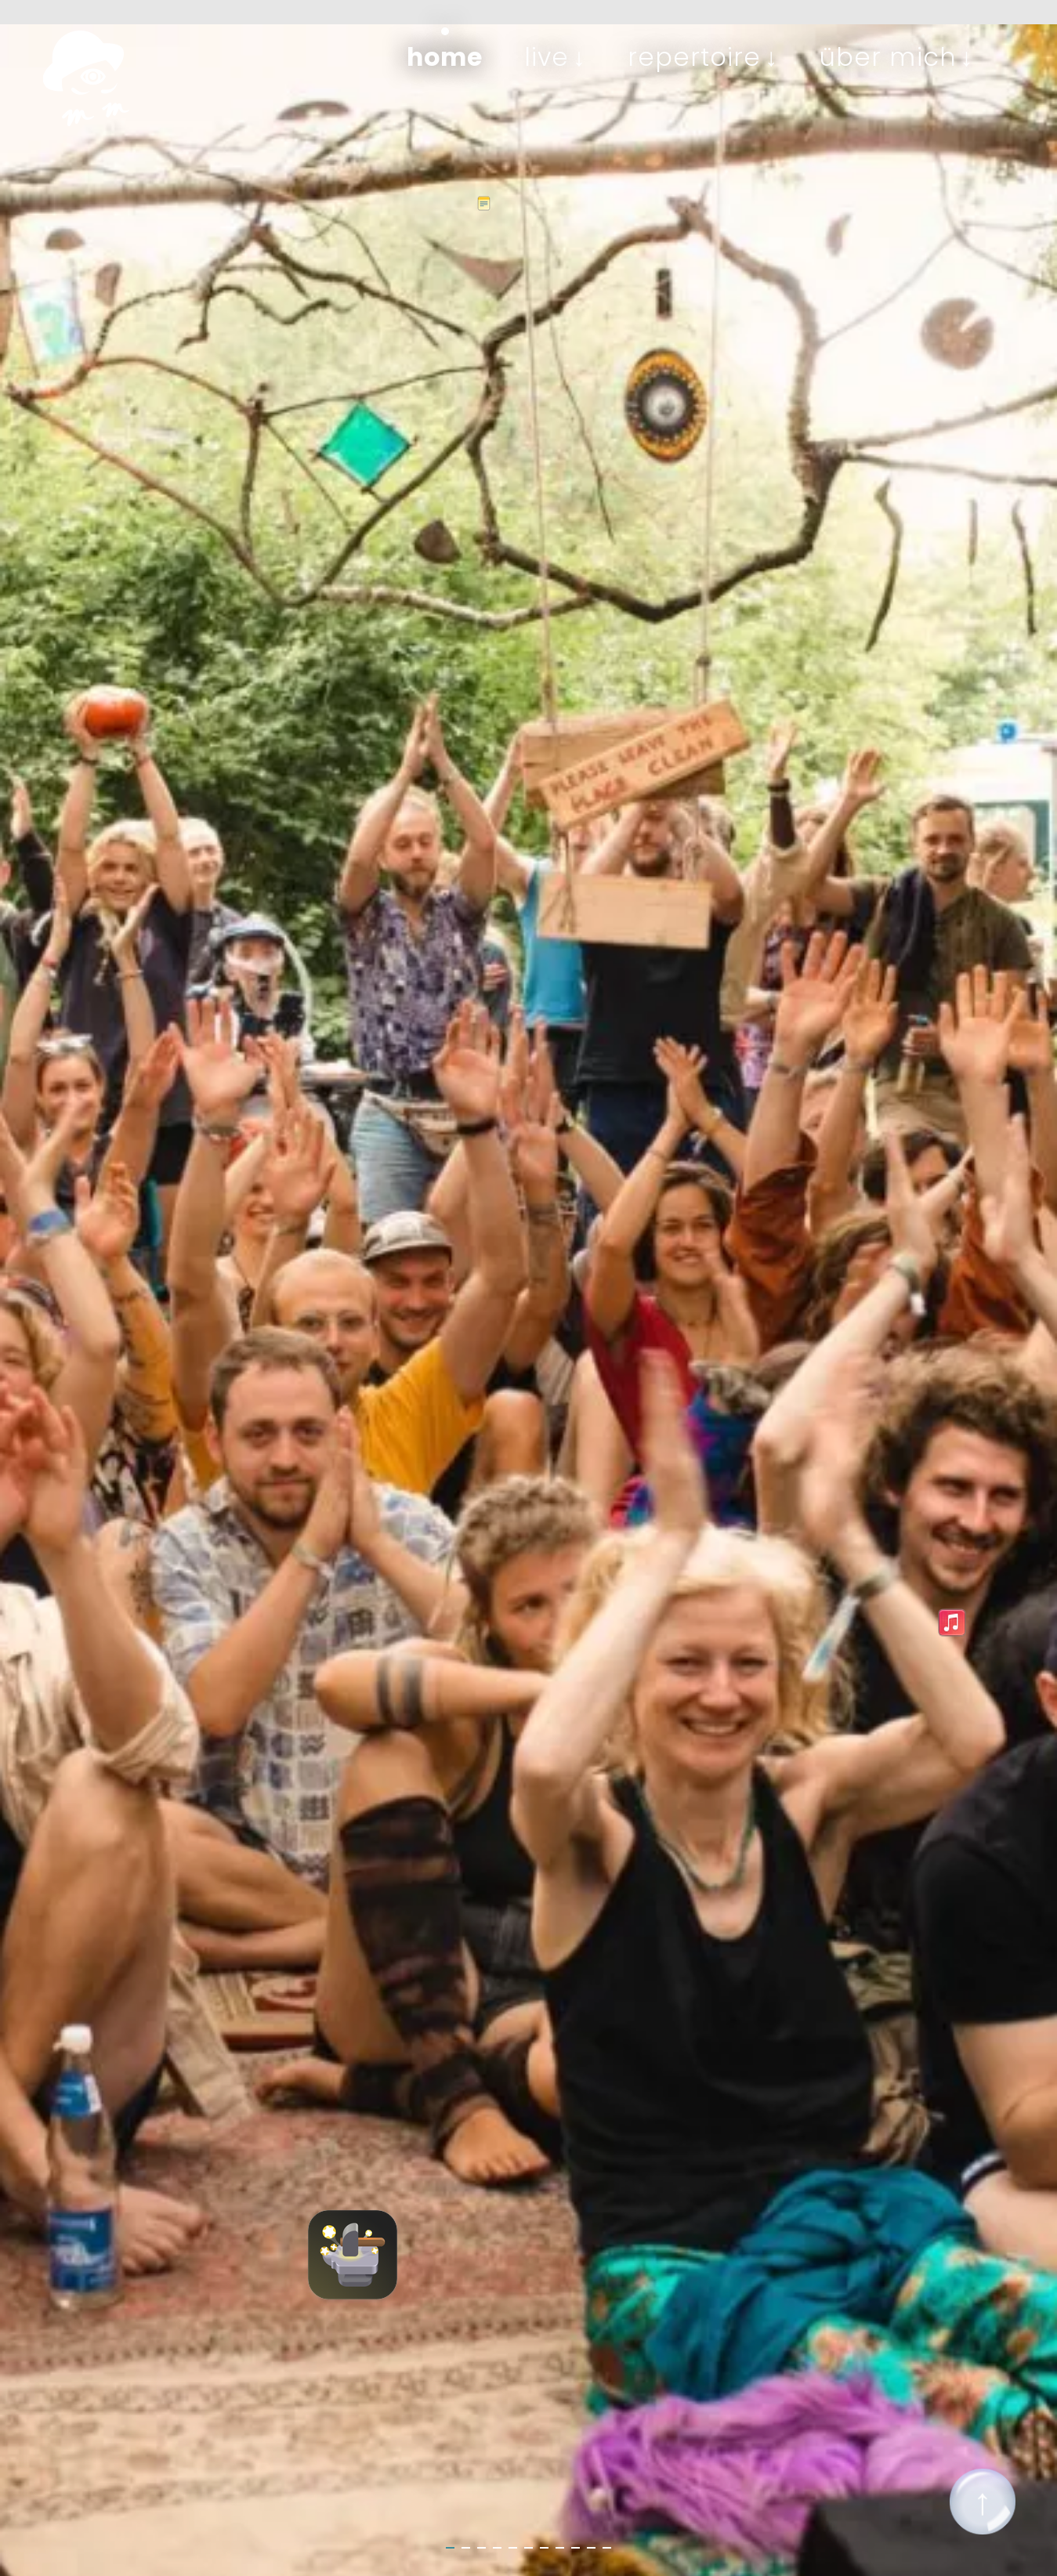  Describe the element at coordinates (353, 2255) in the screenshot. I see `open forge sparks app for git forge notifications` at that location.